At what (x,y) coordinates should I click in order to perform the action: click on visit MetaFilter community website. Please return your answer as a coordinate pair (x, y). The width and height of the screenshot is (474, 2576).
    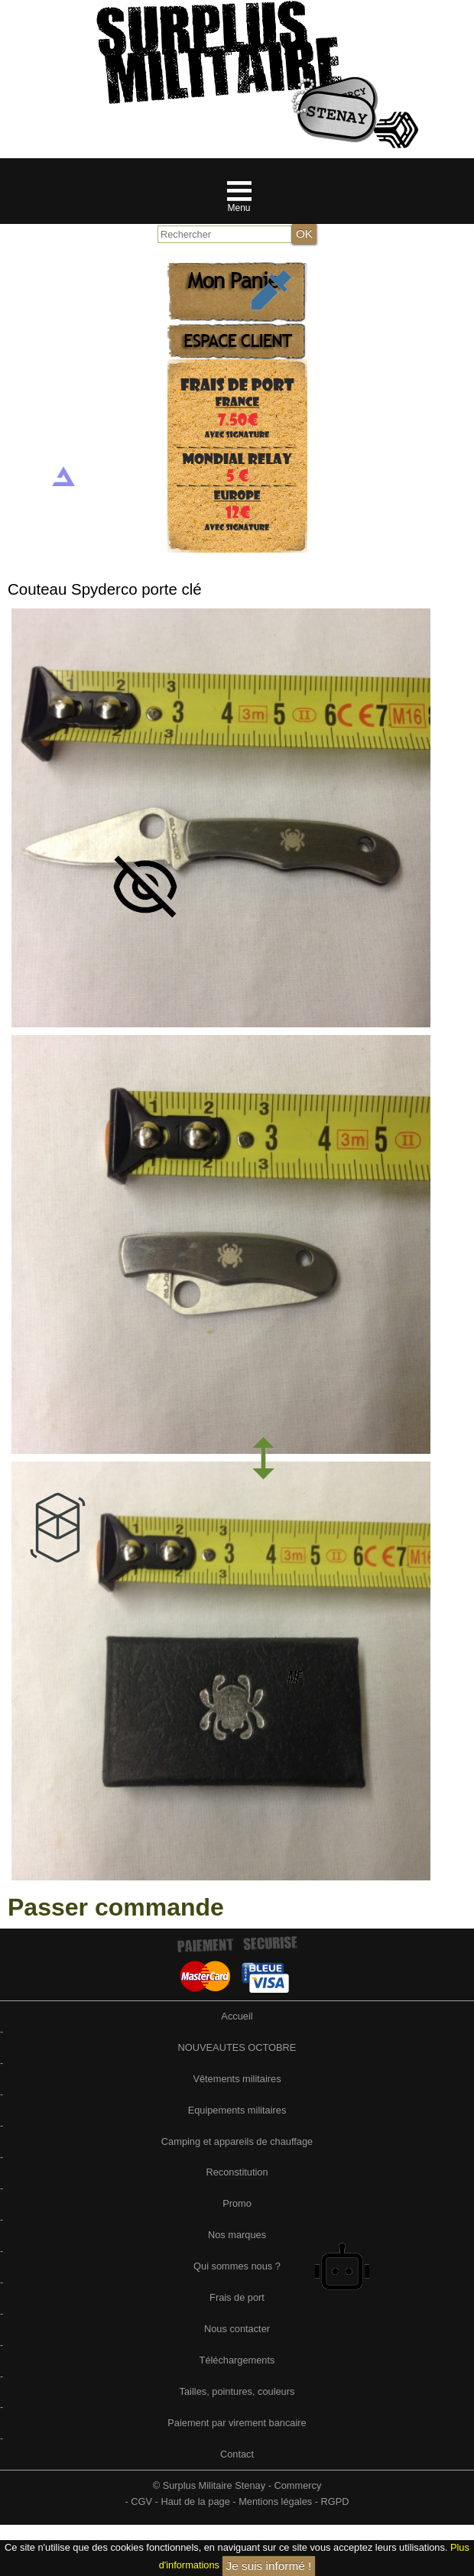
    Looking at the image, I should click on (295, 1677).